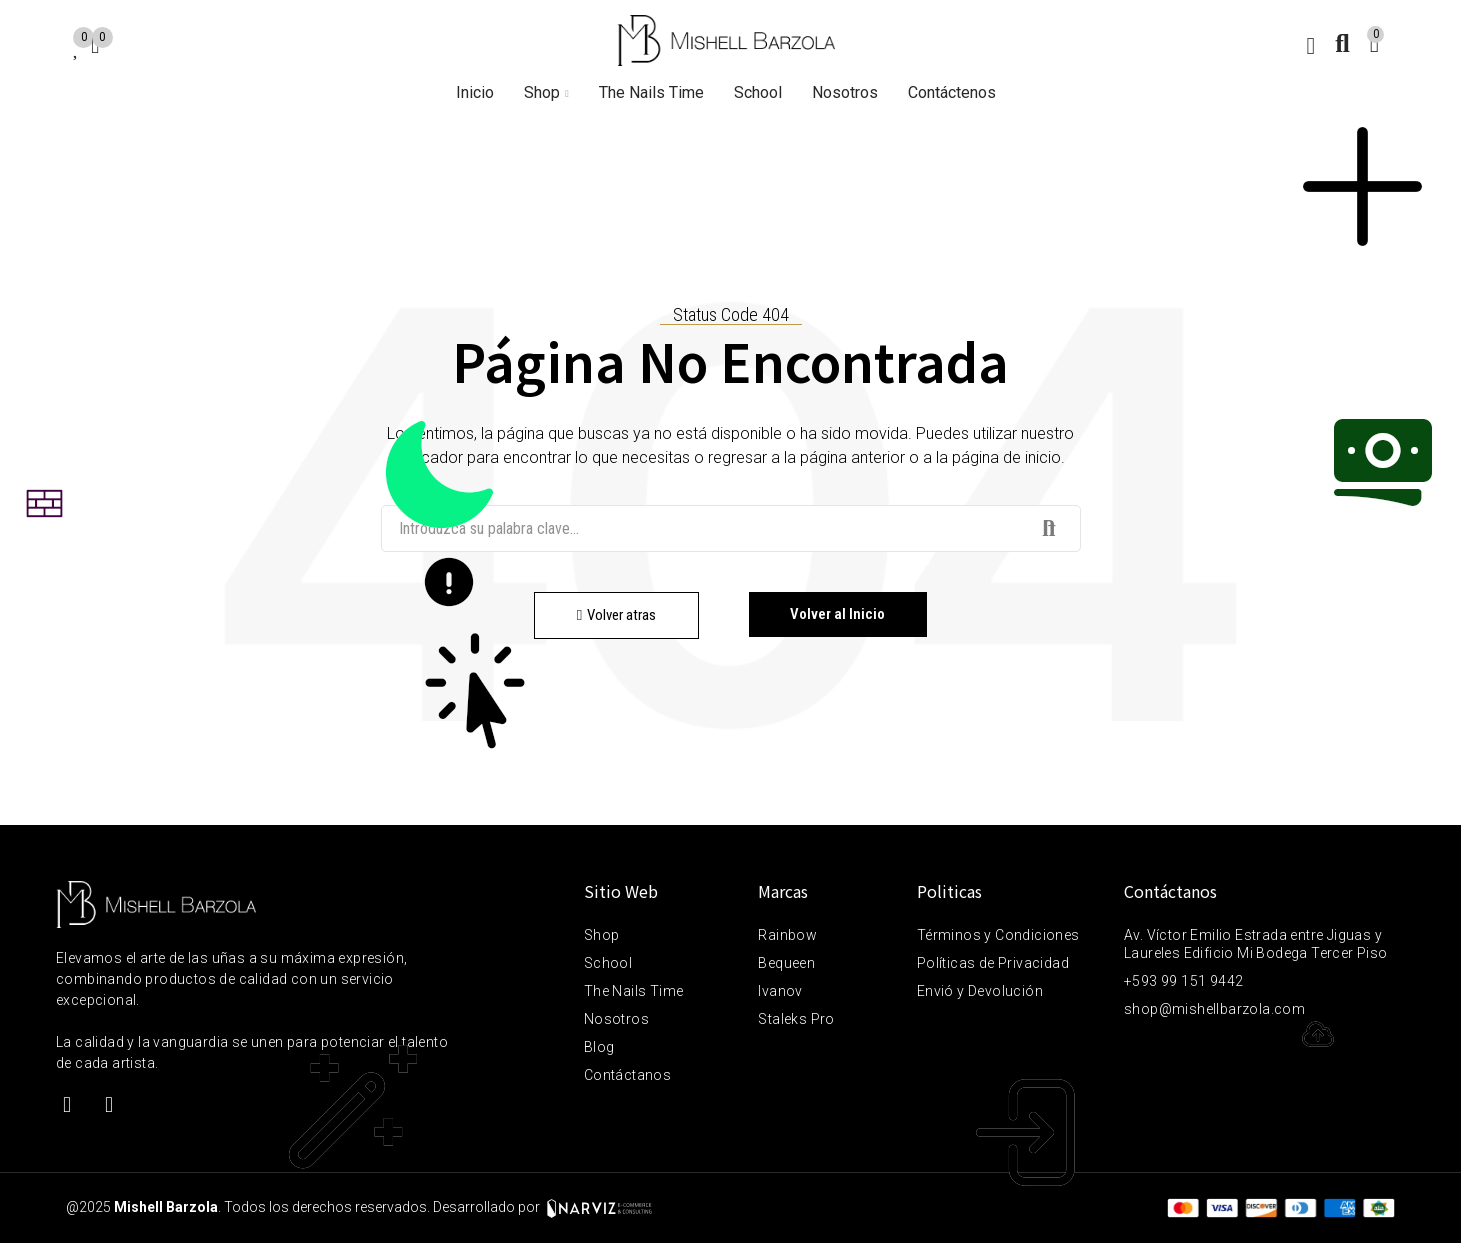  I want to click on click or tap interaction indicator, so click(475, 691).